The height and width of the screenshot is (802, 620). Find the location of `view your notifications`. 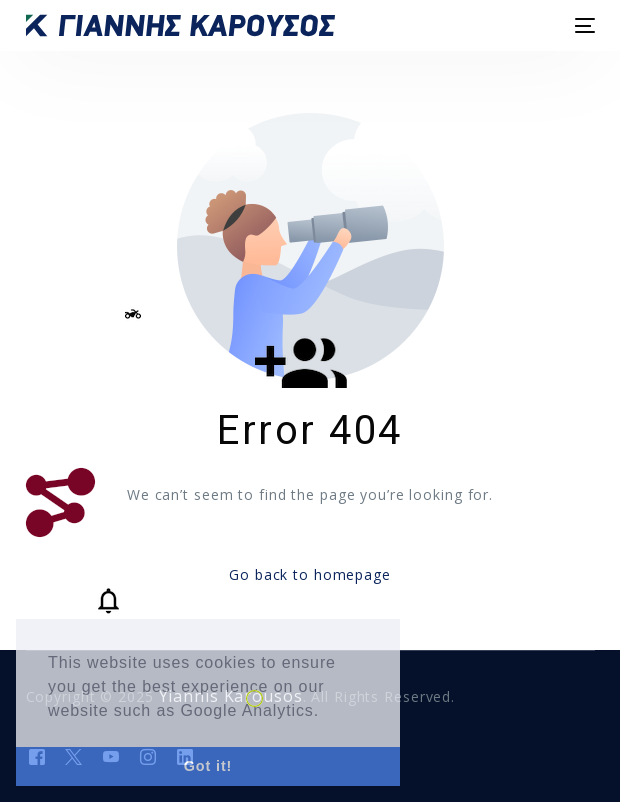

view your notifications is located at coordinates (108, 600).